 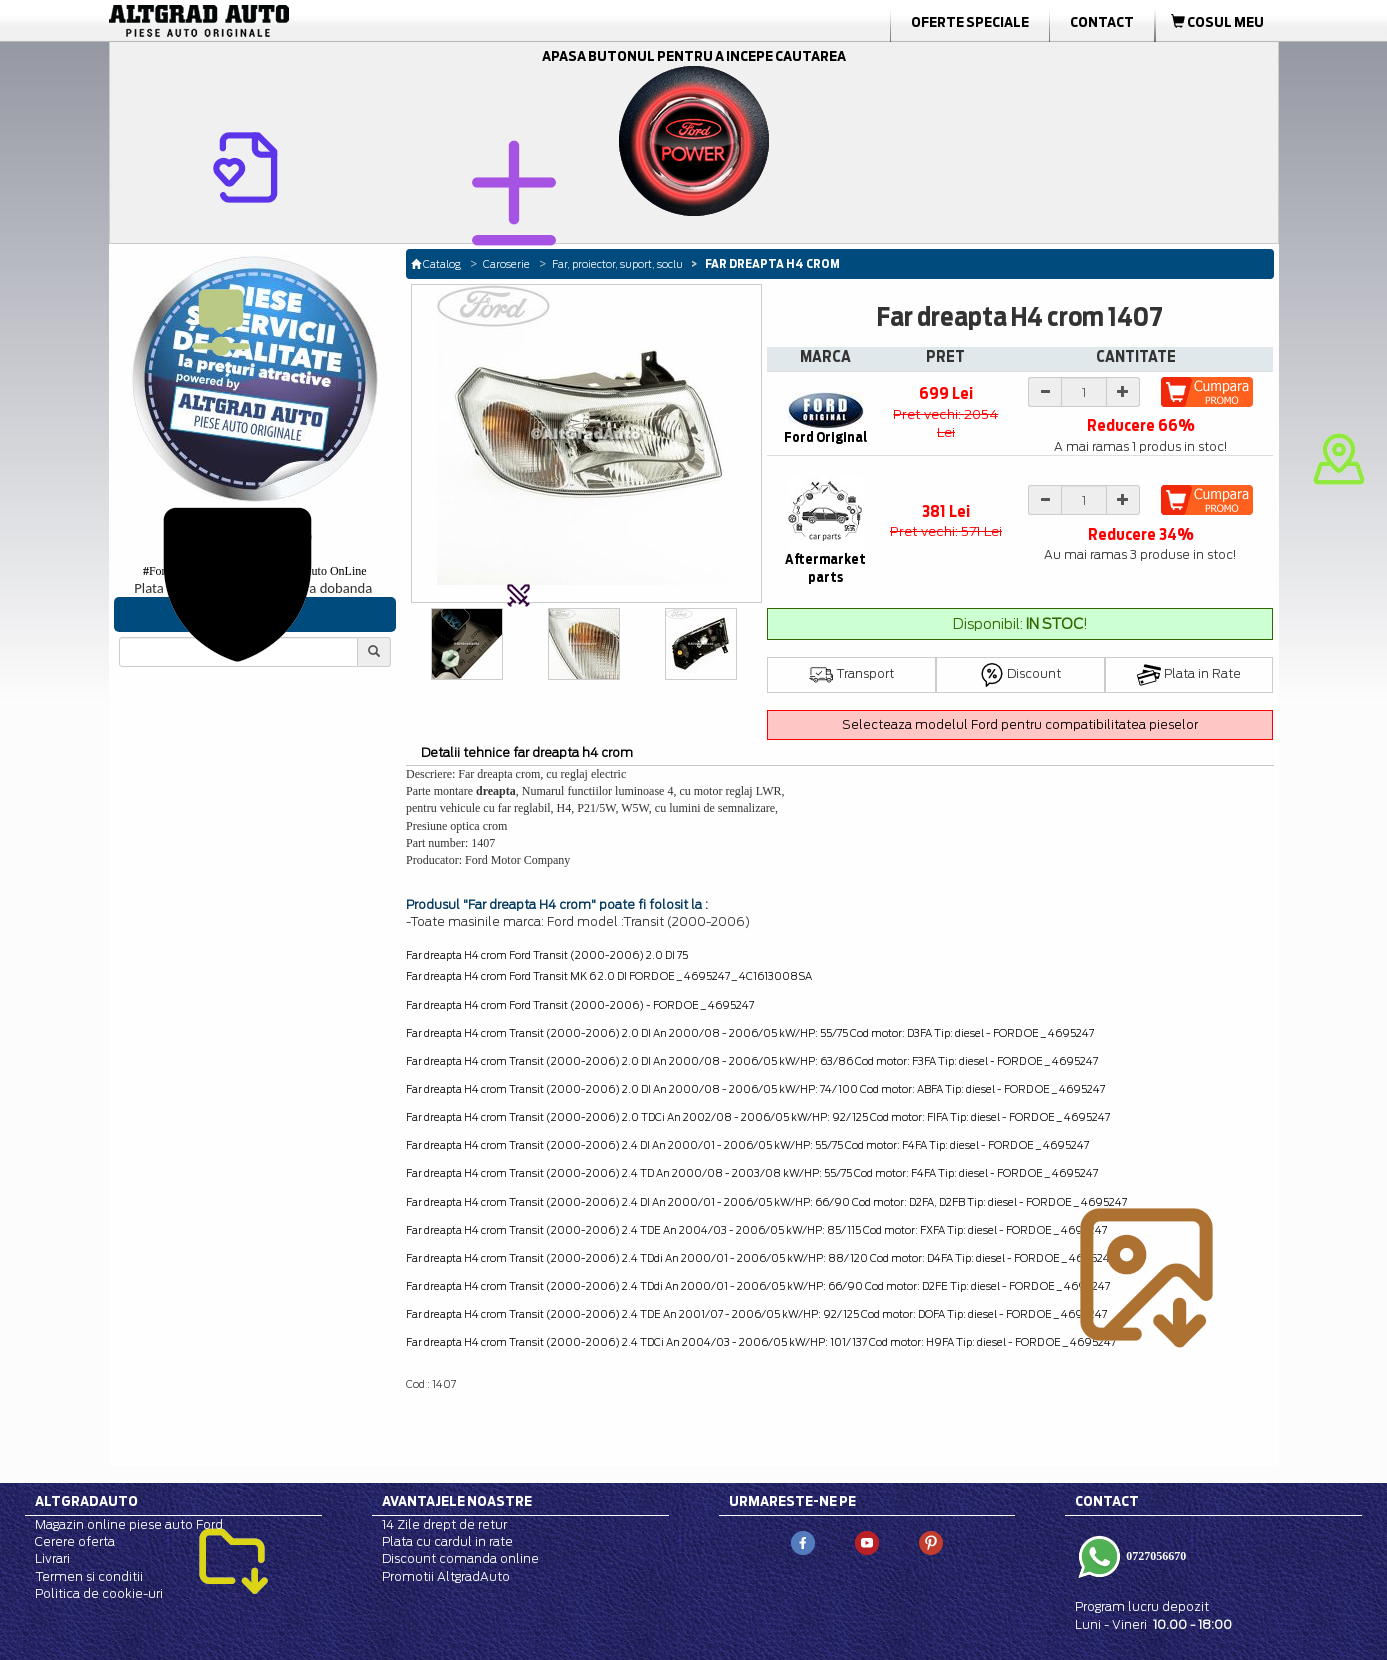 I want to click on view differences between file versions, so click(x=514, y=193).